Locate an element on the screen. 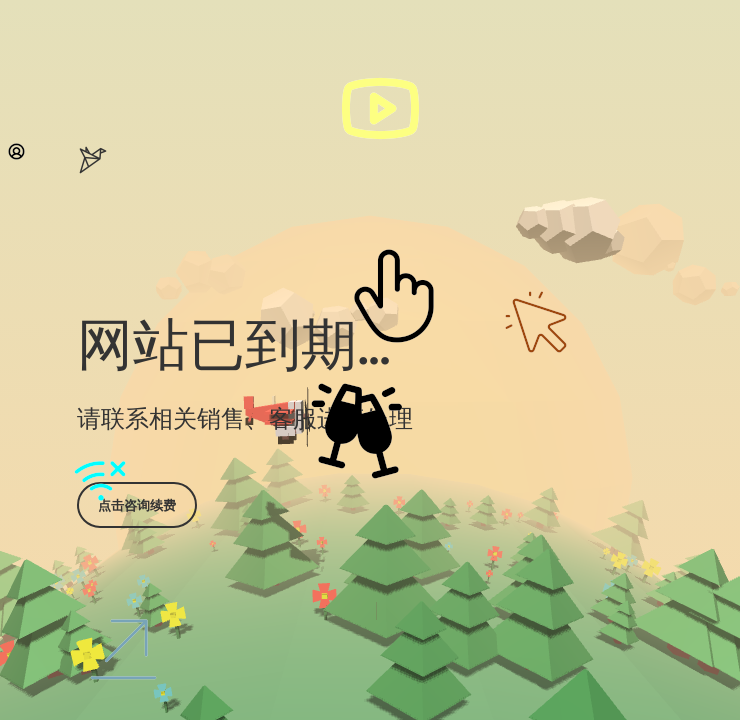 This screenshot has width=740, height=720. celebrate an achievement or milestone is located at coordinates (358, 430).